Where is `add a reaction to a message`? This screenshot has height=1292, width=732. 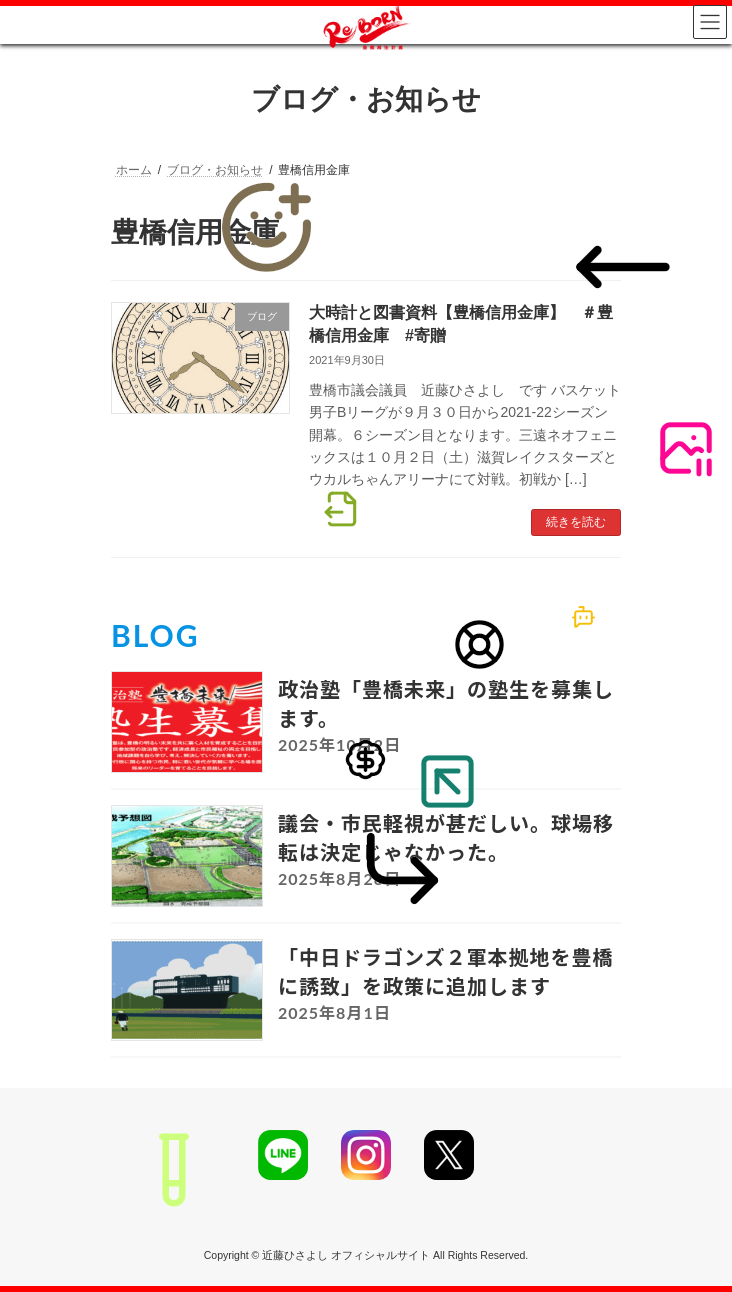
add a reaction to a message is located at coordinates (266, 227).